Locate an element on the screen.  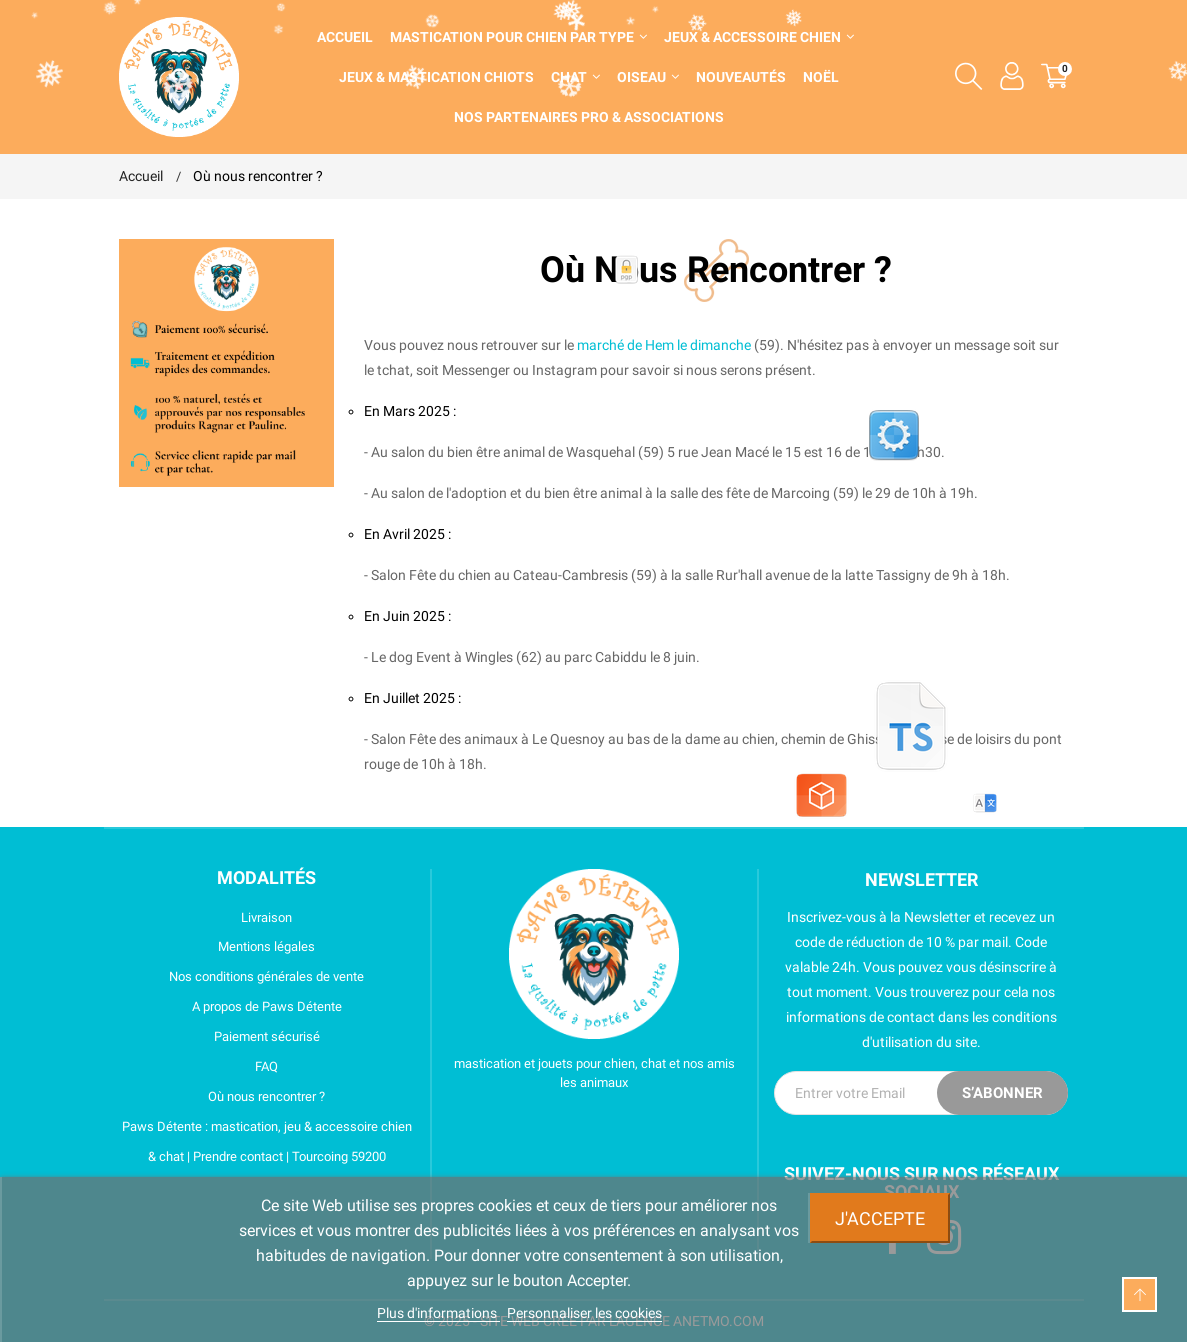
ms-dos executable file type indicator is located at coordinates (894, 435).